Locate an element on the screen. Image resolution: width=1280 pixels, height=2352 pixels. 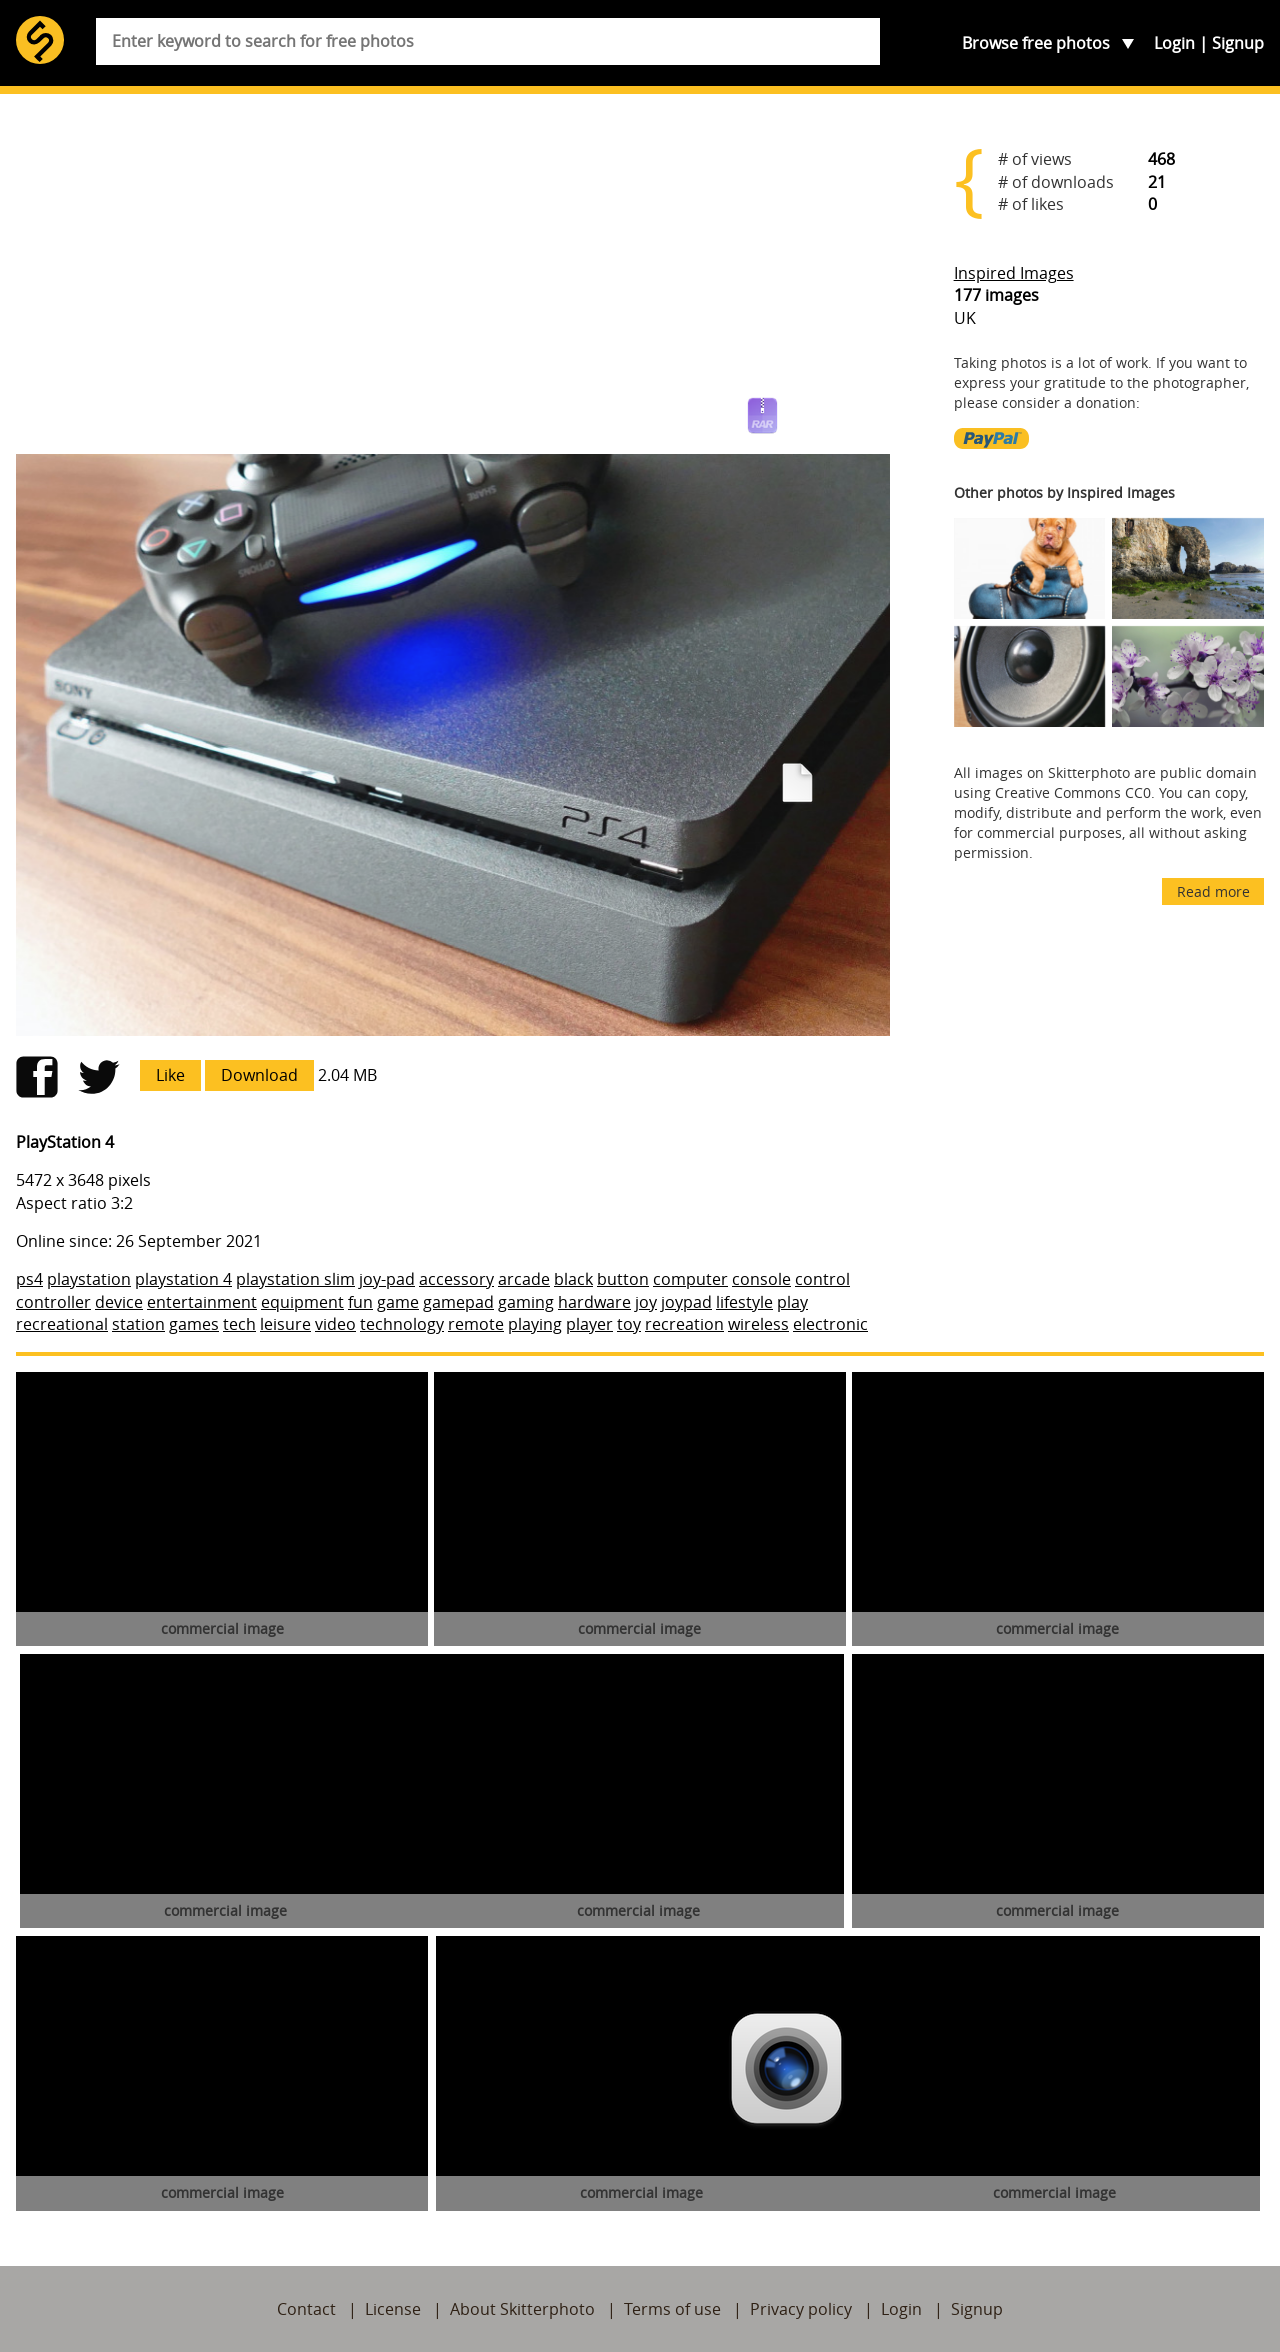
open camera app is located at coordinates (786, 2068).